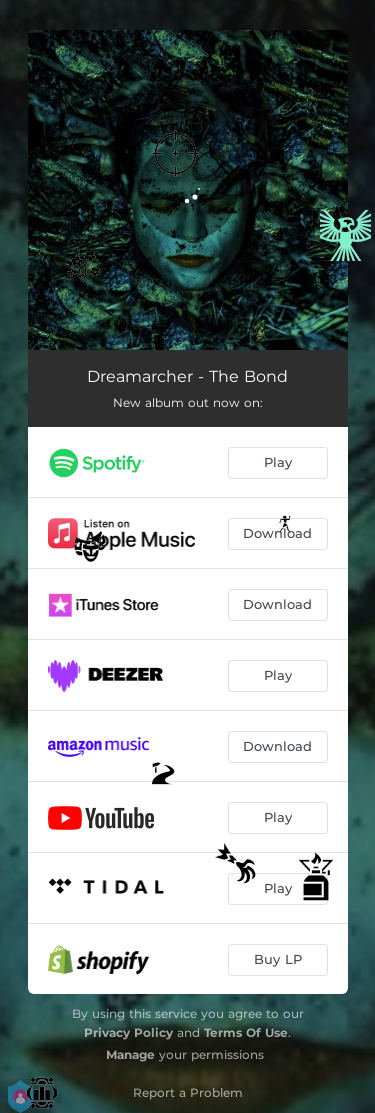 This screenshot has width=375, height=1113. Describe the element at coordinates (163, 773) in the screenshot. I see `view hiking or walking trail routes` at that location.